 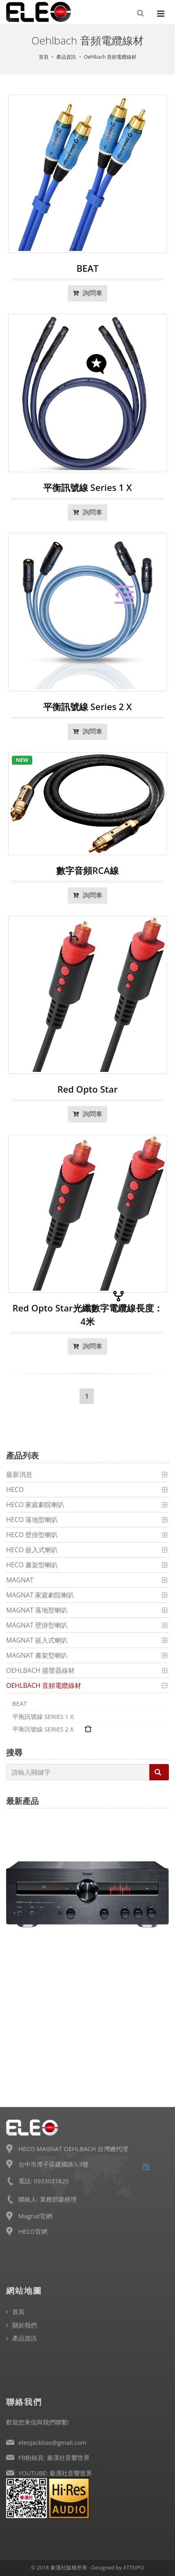 What do you see at coordinates (88, 1729) in the screenshot?
I see `connect to a sensor device` at bounding box center [88, 1729].